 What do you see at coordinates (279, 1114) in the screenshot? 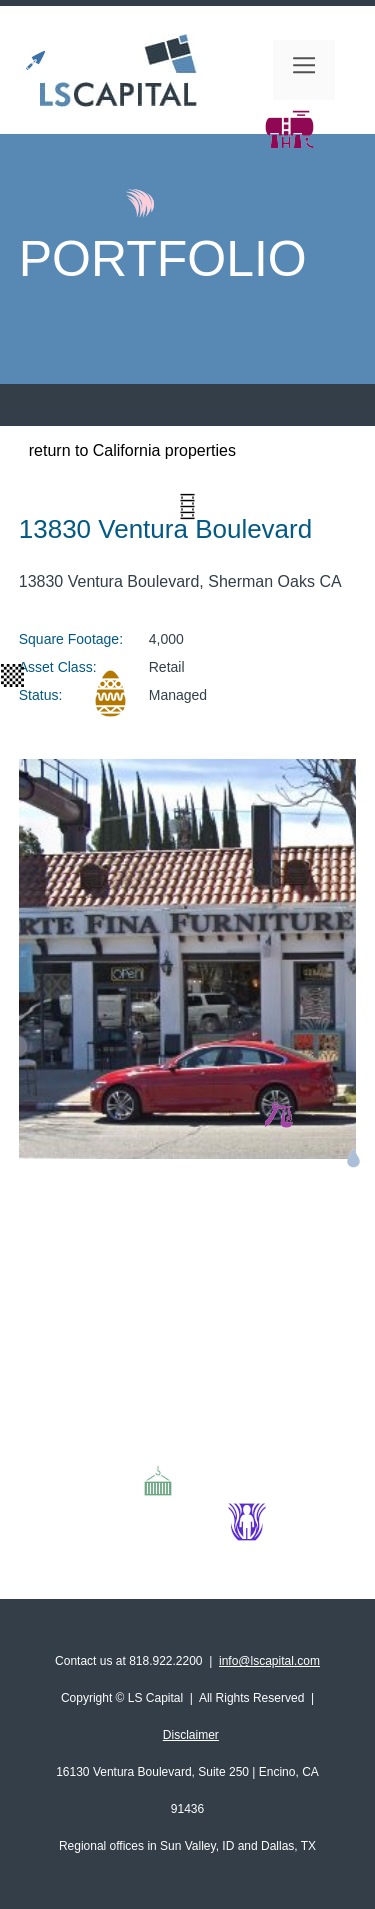
I see `indicates a new baby announcement or birth notification` at bounding box center [279, 1114].